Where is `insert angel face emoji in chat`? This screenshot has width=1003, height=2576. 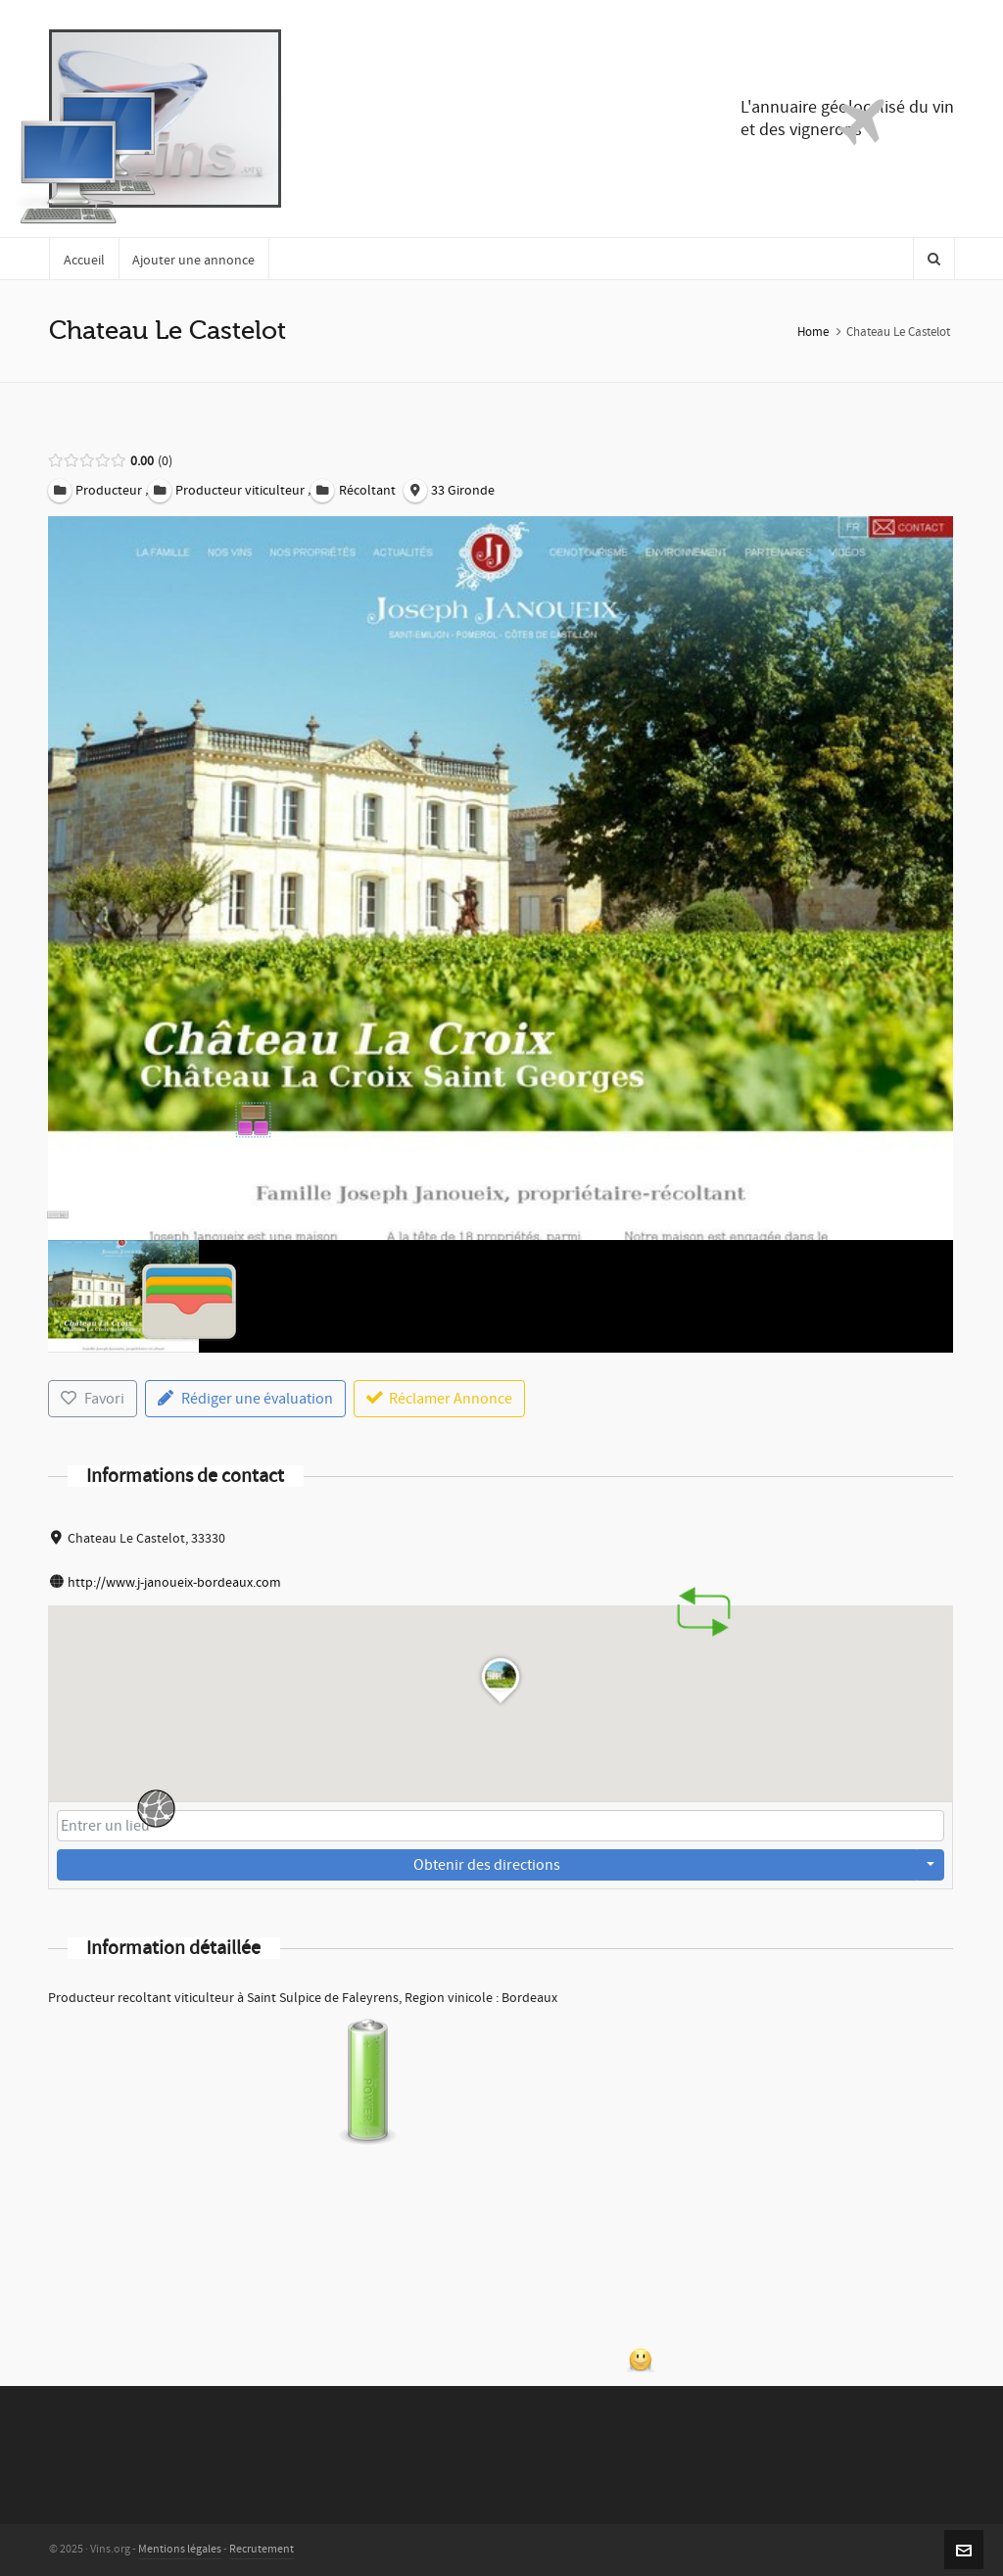
insert angel face emoji in chat is located at coordinates (641, 2361).